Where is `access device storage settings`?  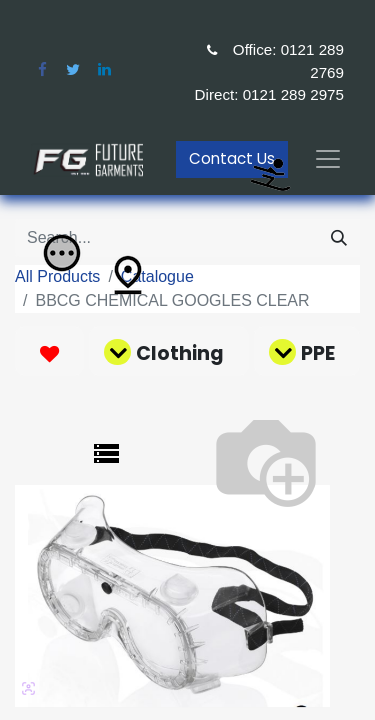 access device storage settings is located at coordinates (106, 453).